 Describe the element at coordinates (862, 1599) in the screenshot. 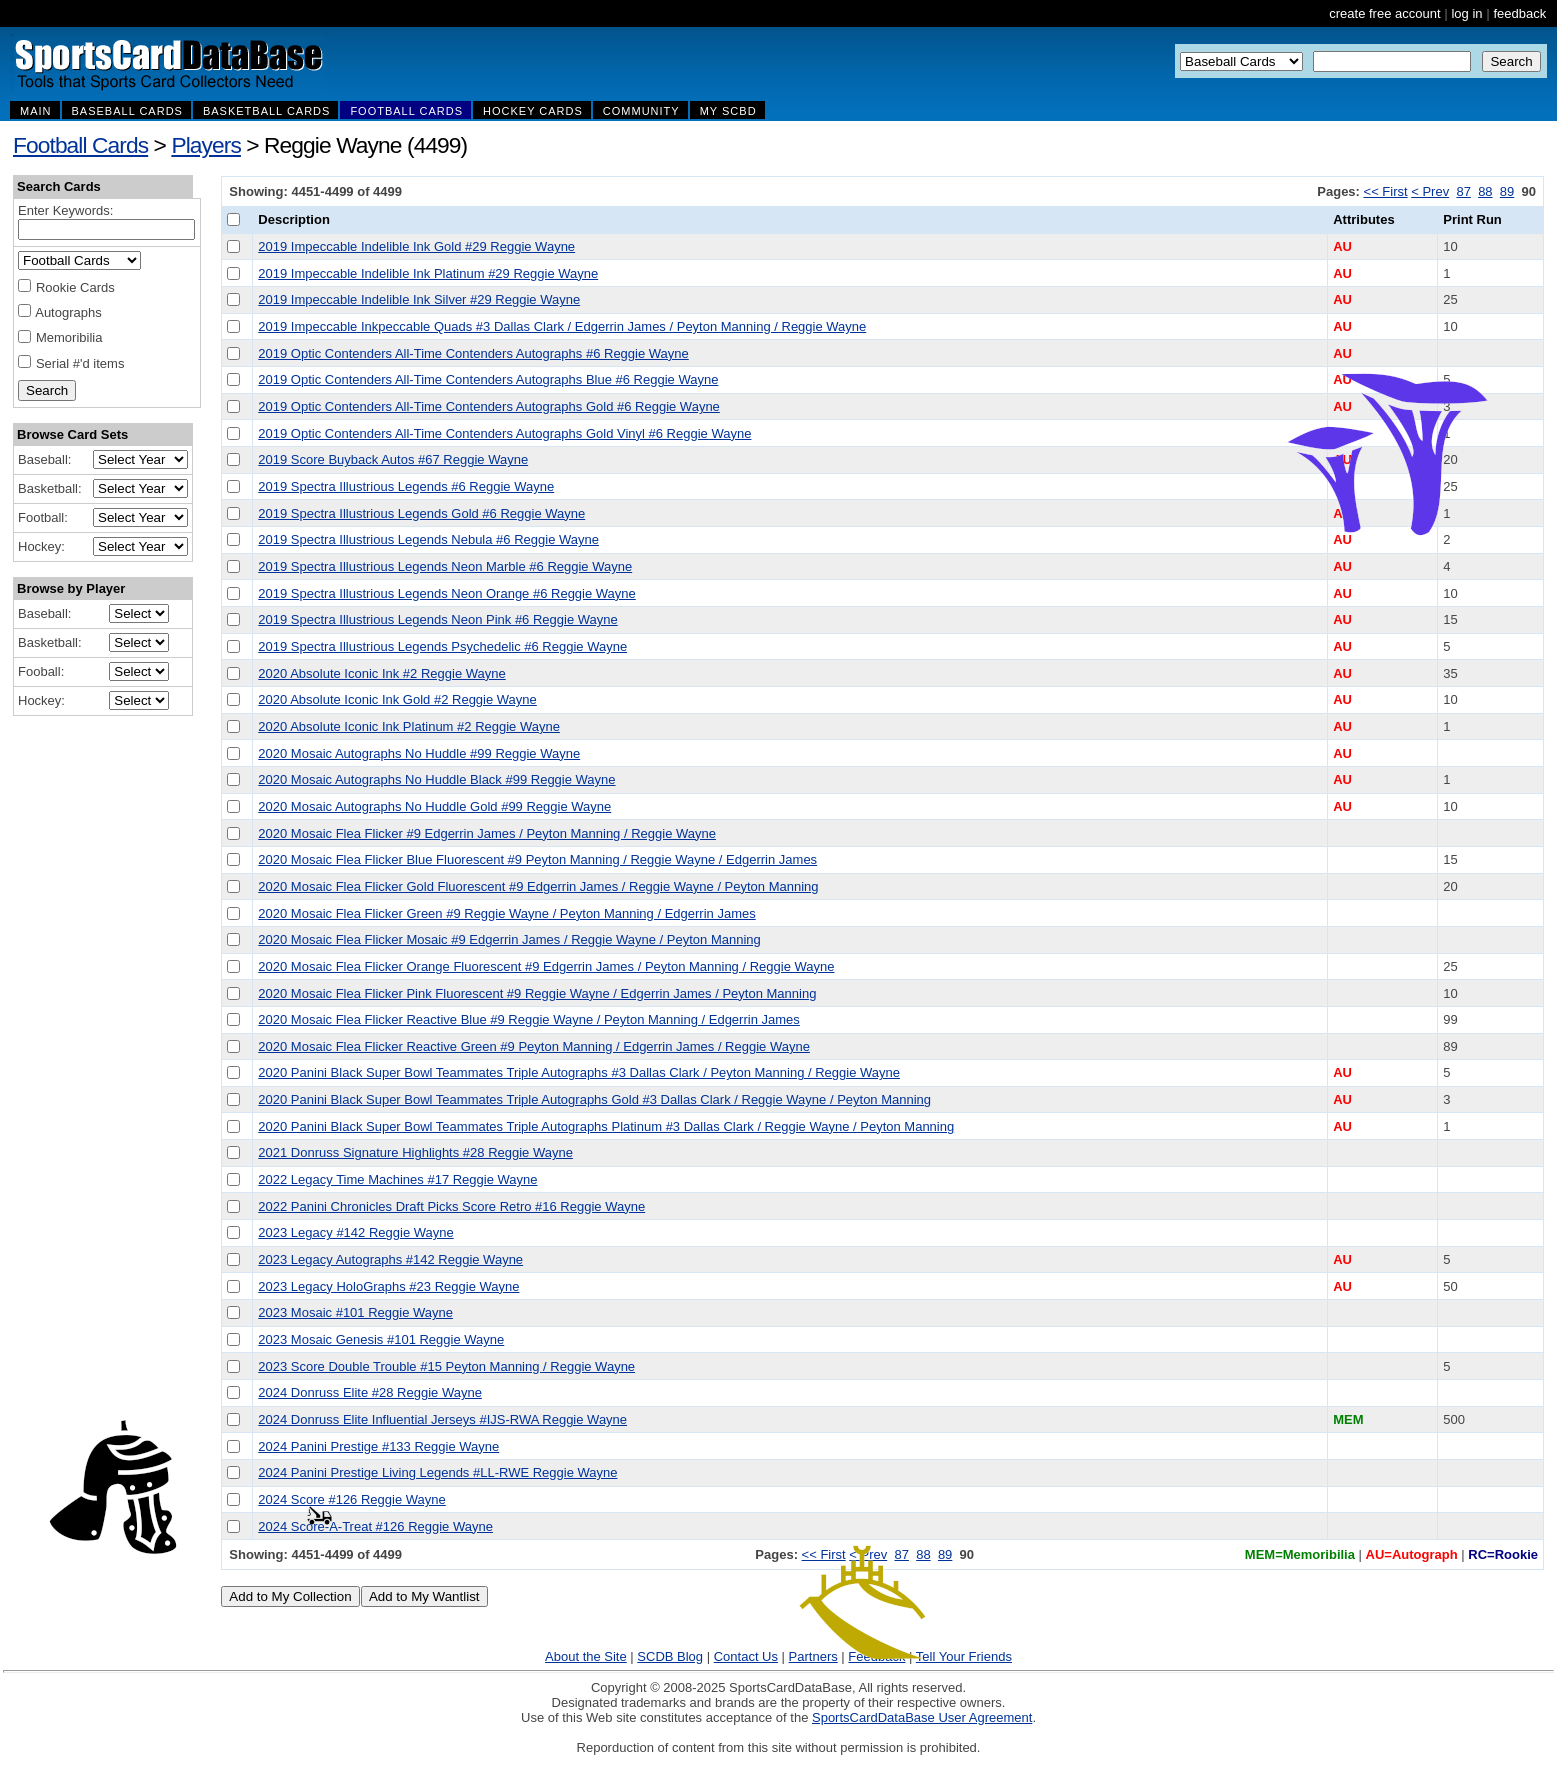

I see `view fortified settlement or stronghold location` at that location.